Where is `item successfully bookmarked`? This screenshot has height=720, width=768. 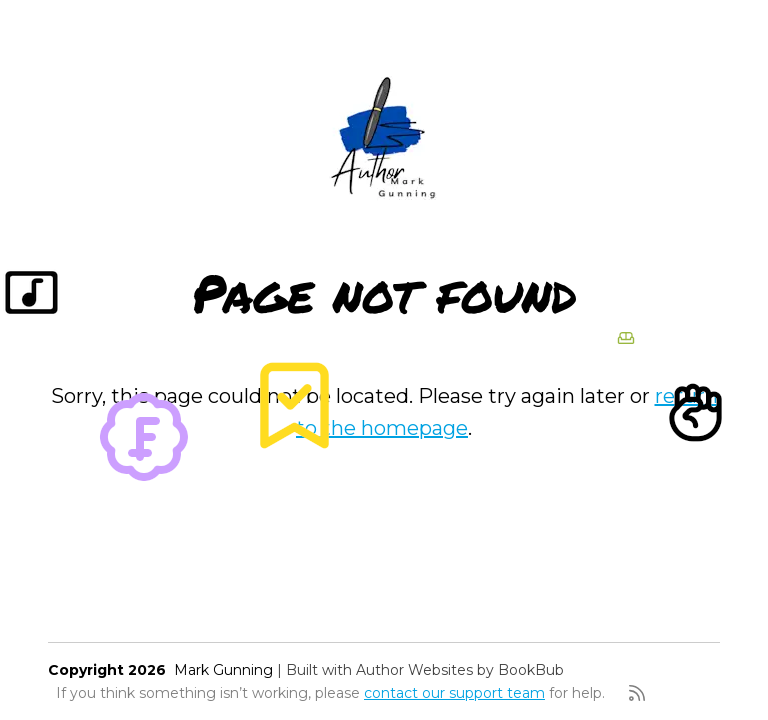
item successfully bookmarked is located at coordinates (294, 405).